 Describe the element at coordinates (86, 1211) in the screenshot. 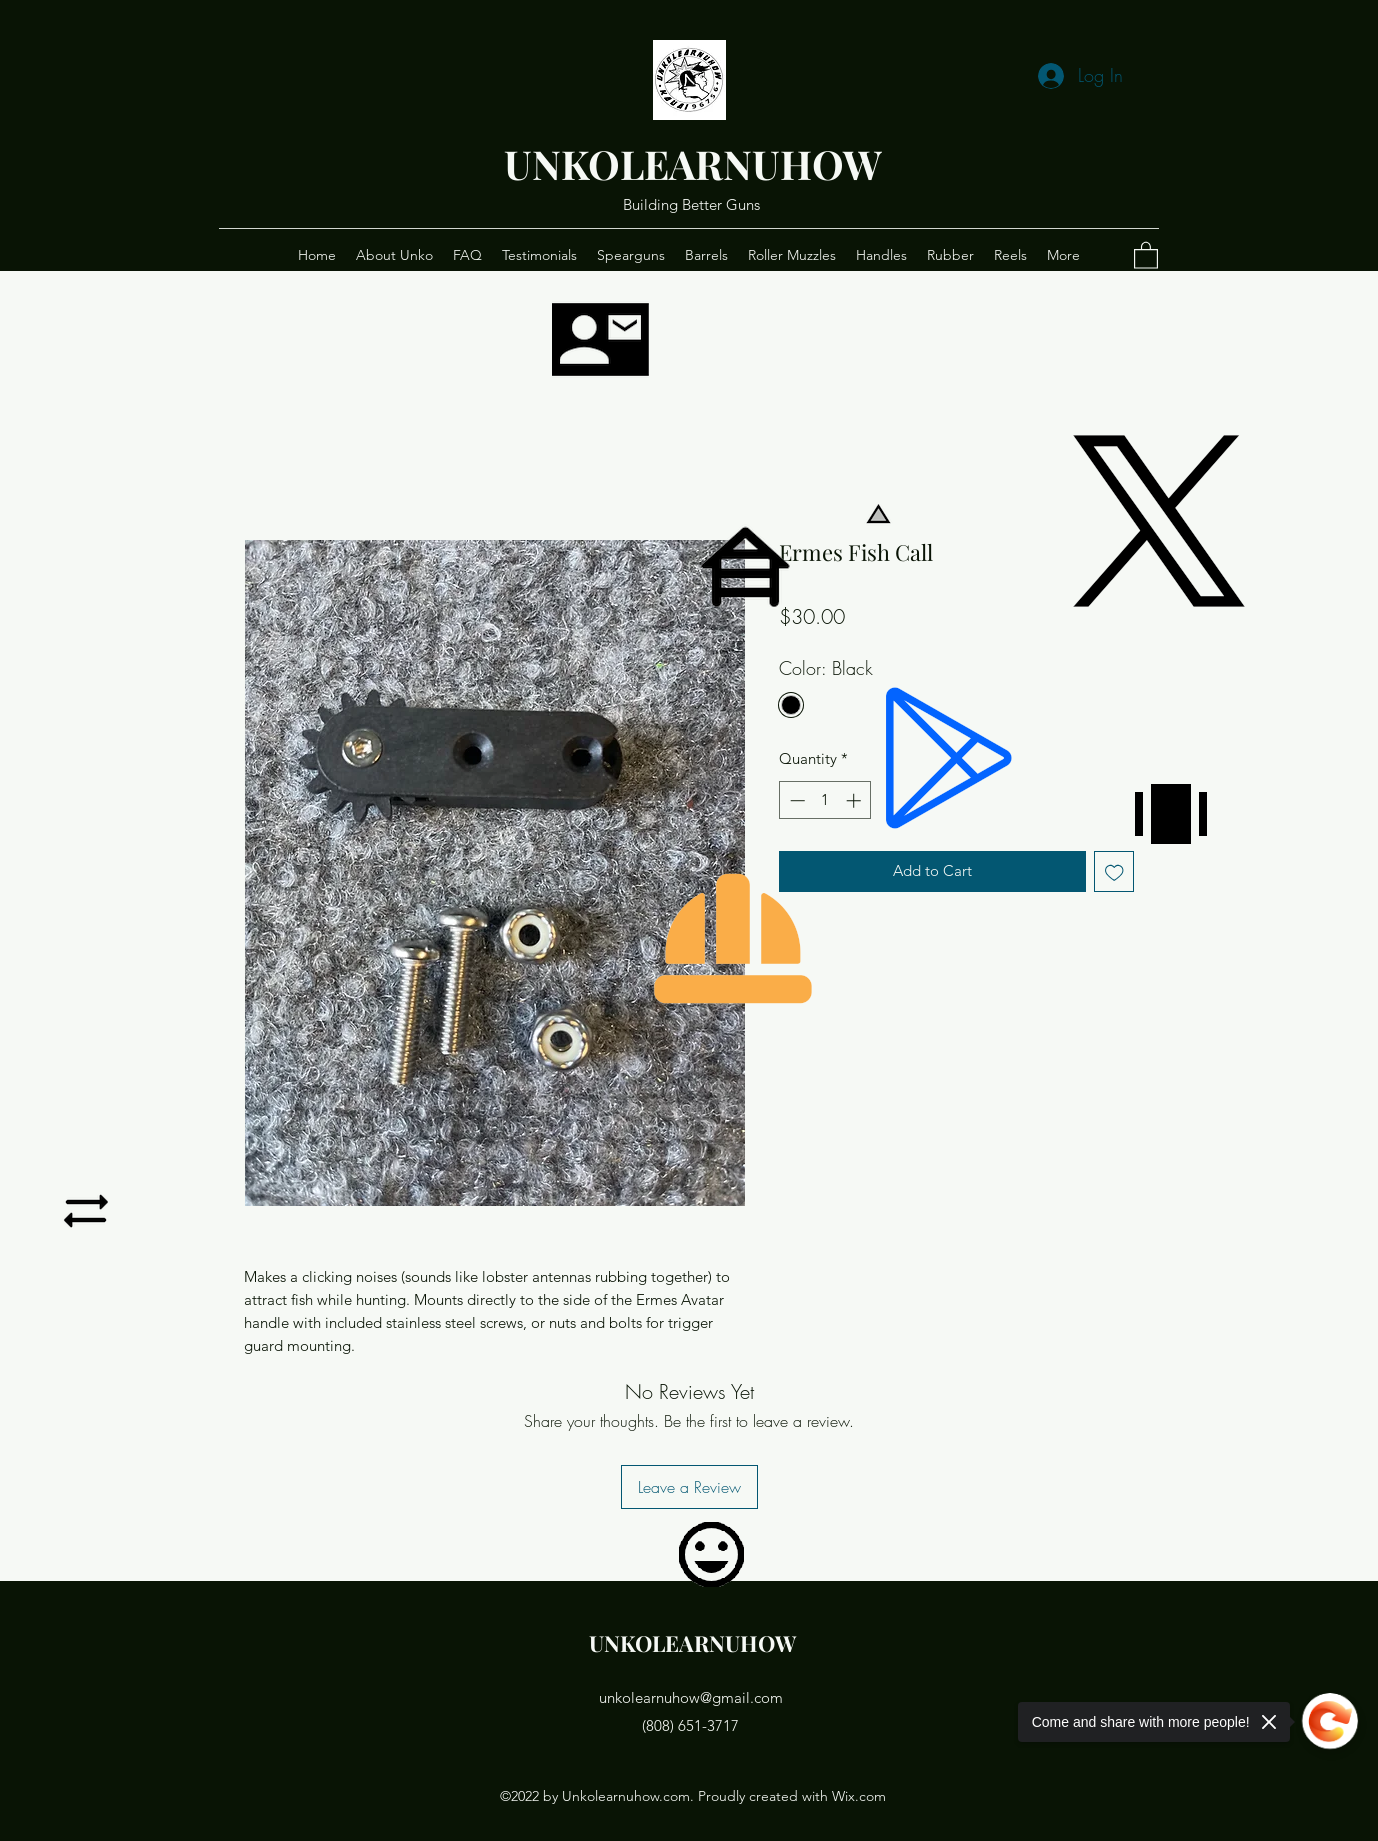

I see `sync data between devices or accounts` at that location.